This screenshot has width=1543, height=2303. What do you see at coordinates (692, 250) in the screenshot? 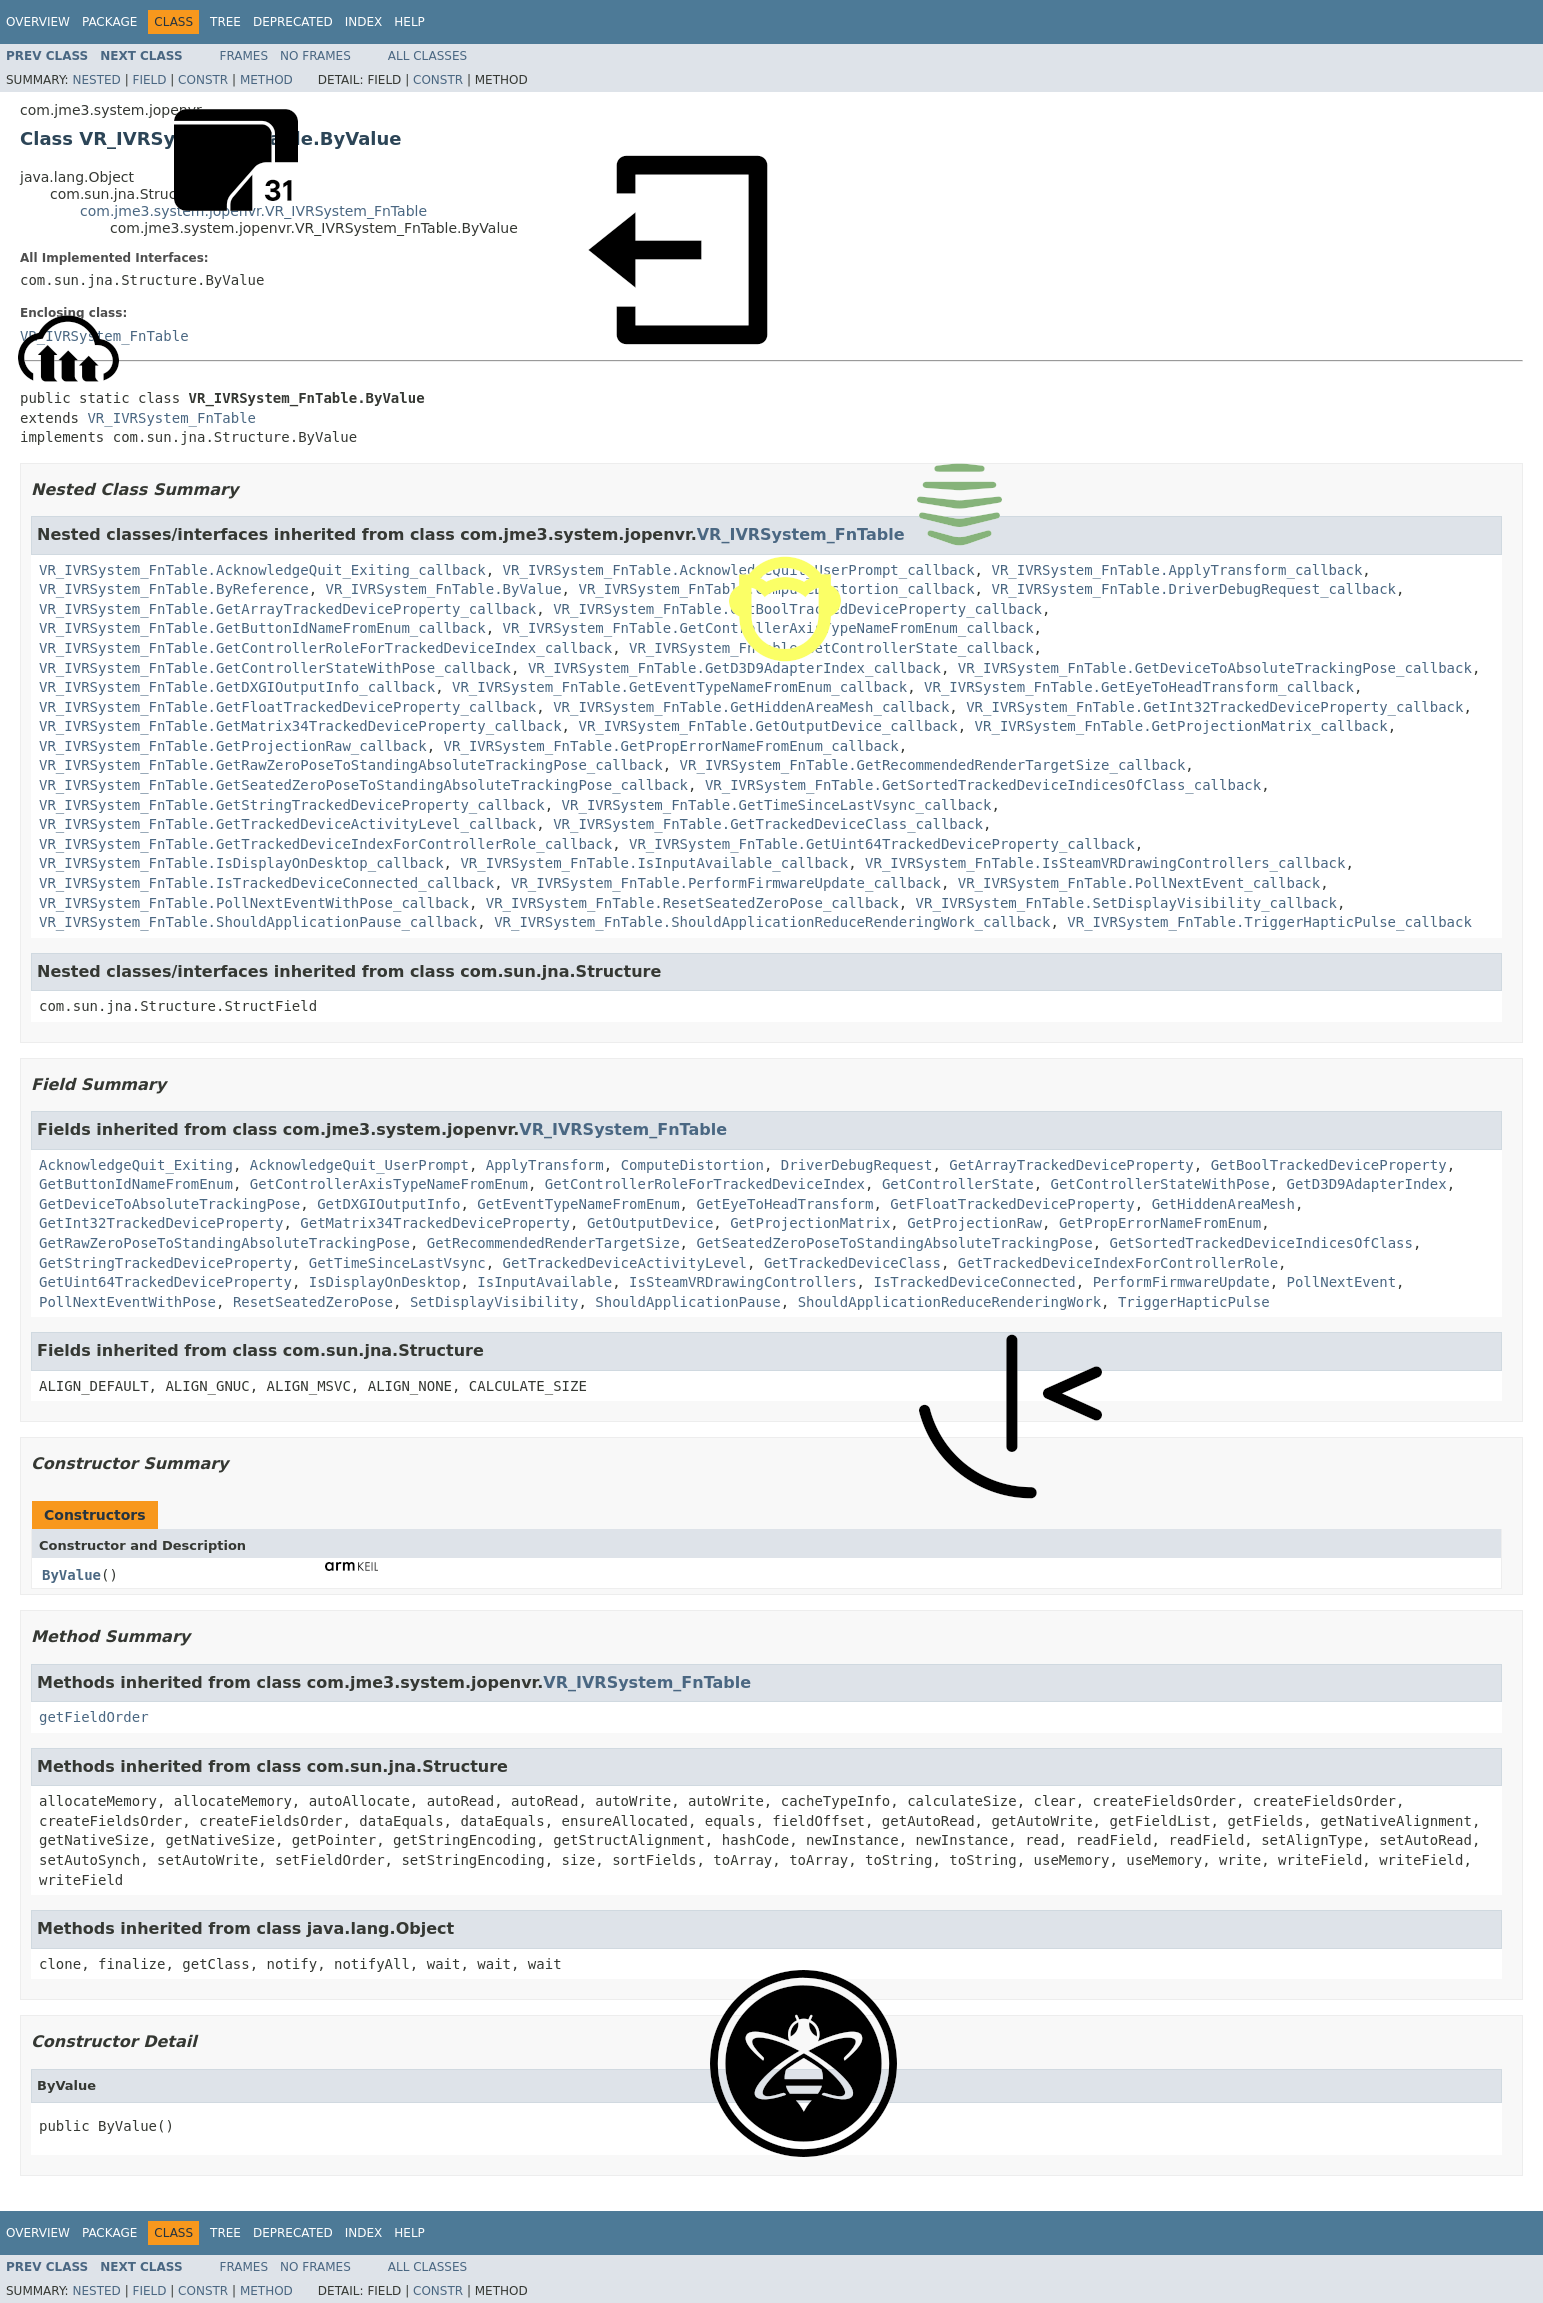
I see `log out of your account` at bounding box center [692, 250].